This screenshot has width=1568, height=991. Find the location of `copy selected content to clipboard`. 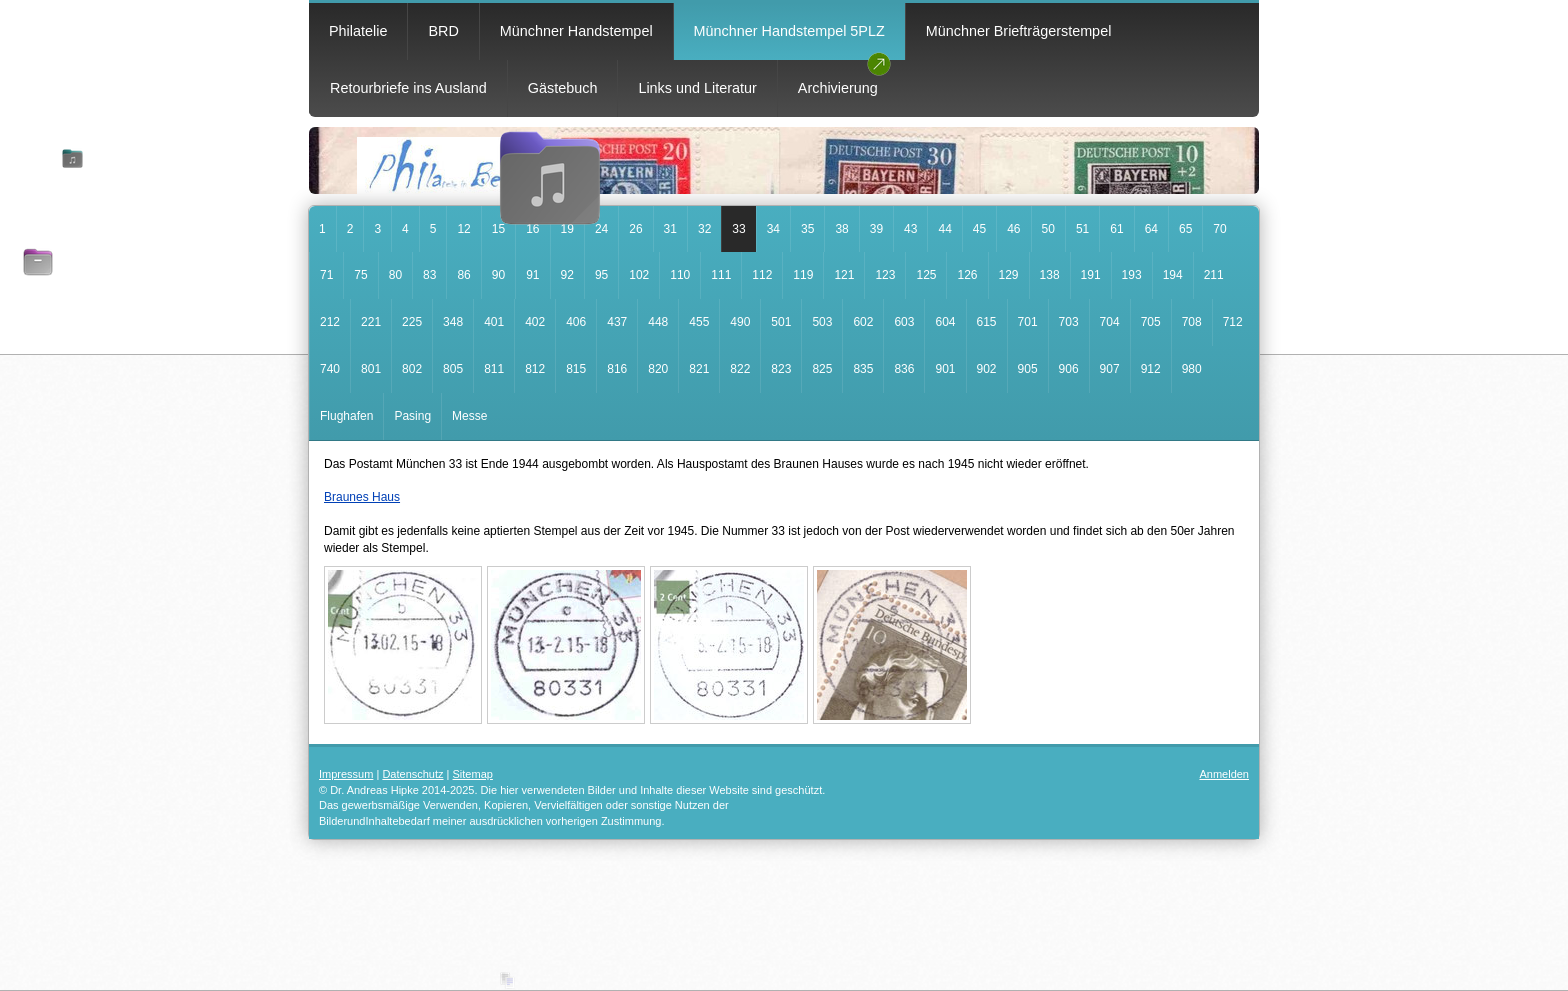

copy selected content to clipboard is located at coordinates (507, 980).